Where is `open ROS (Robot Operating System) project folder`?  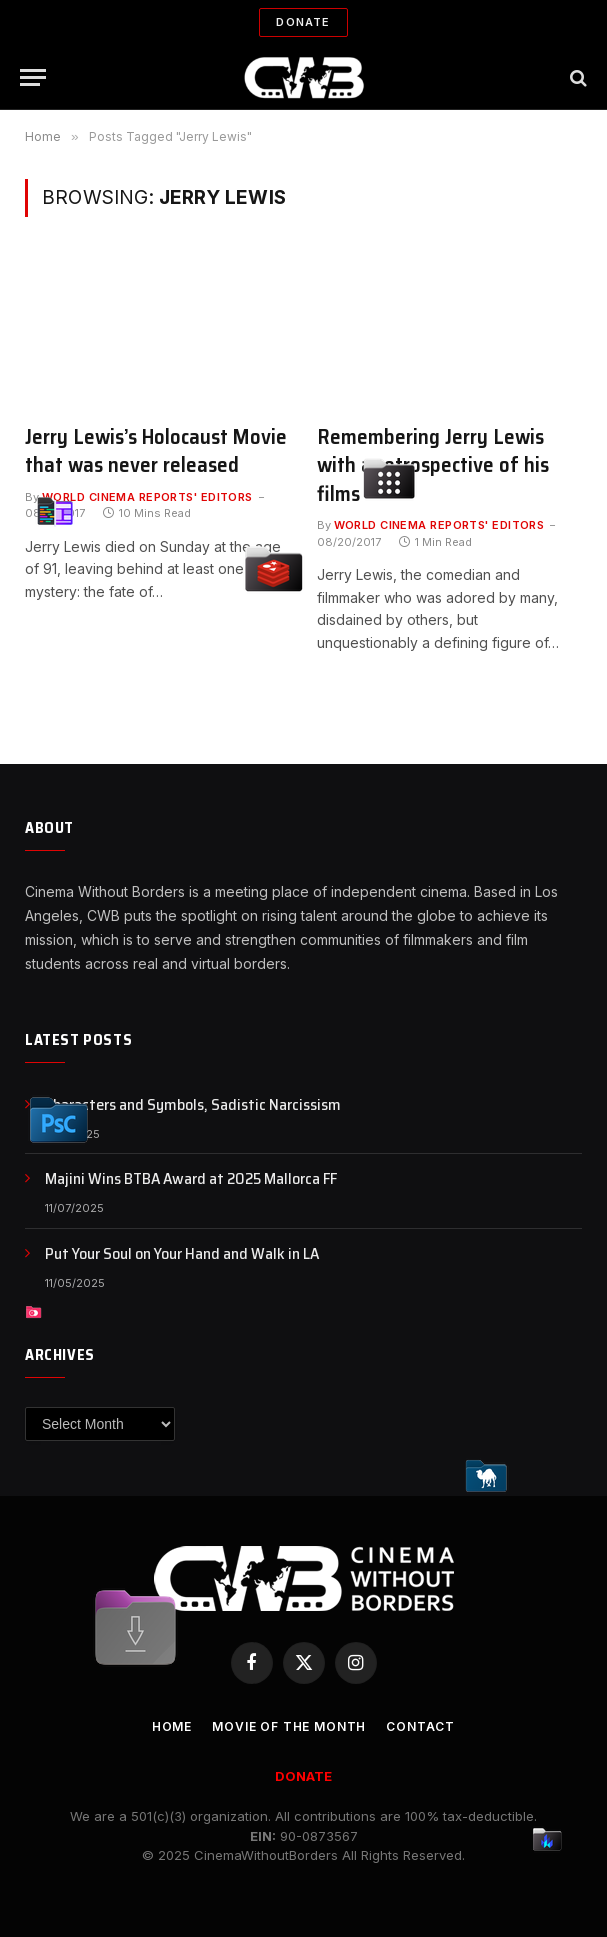
open ROS (Robot Operating System) project folder is located at coordinates (389, 480).